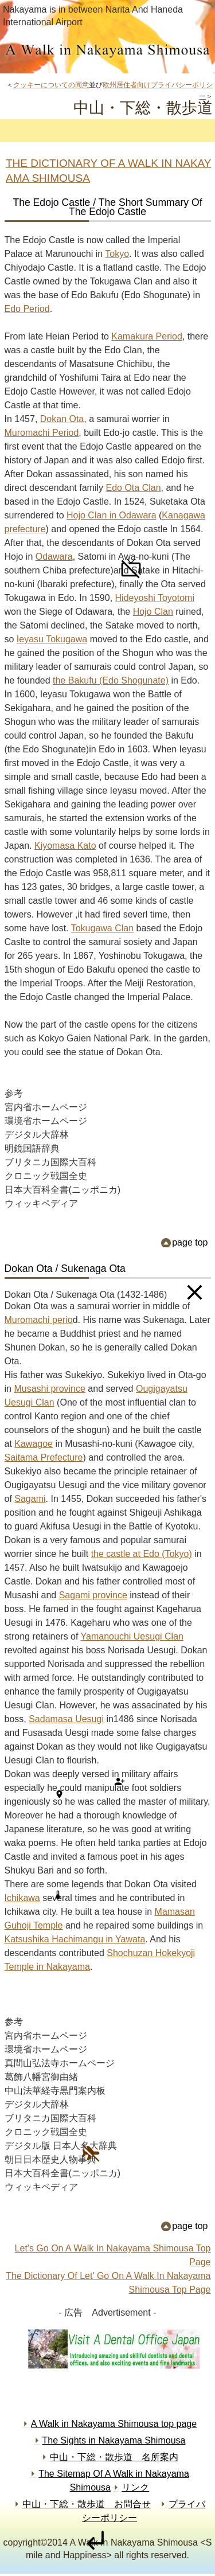  What do you see at coordinates (131, 568) in the screenshot?
I see `tv or display is currently off or disabled` at bounding box center [131, 568].